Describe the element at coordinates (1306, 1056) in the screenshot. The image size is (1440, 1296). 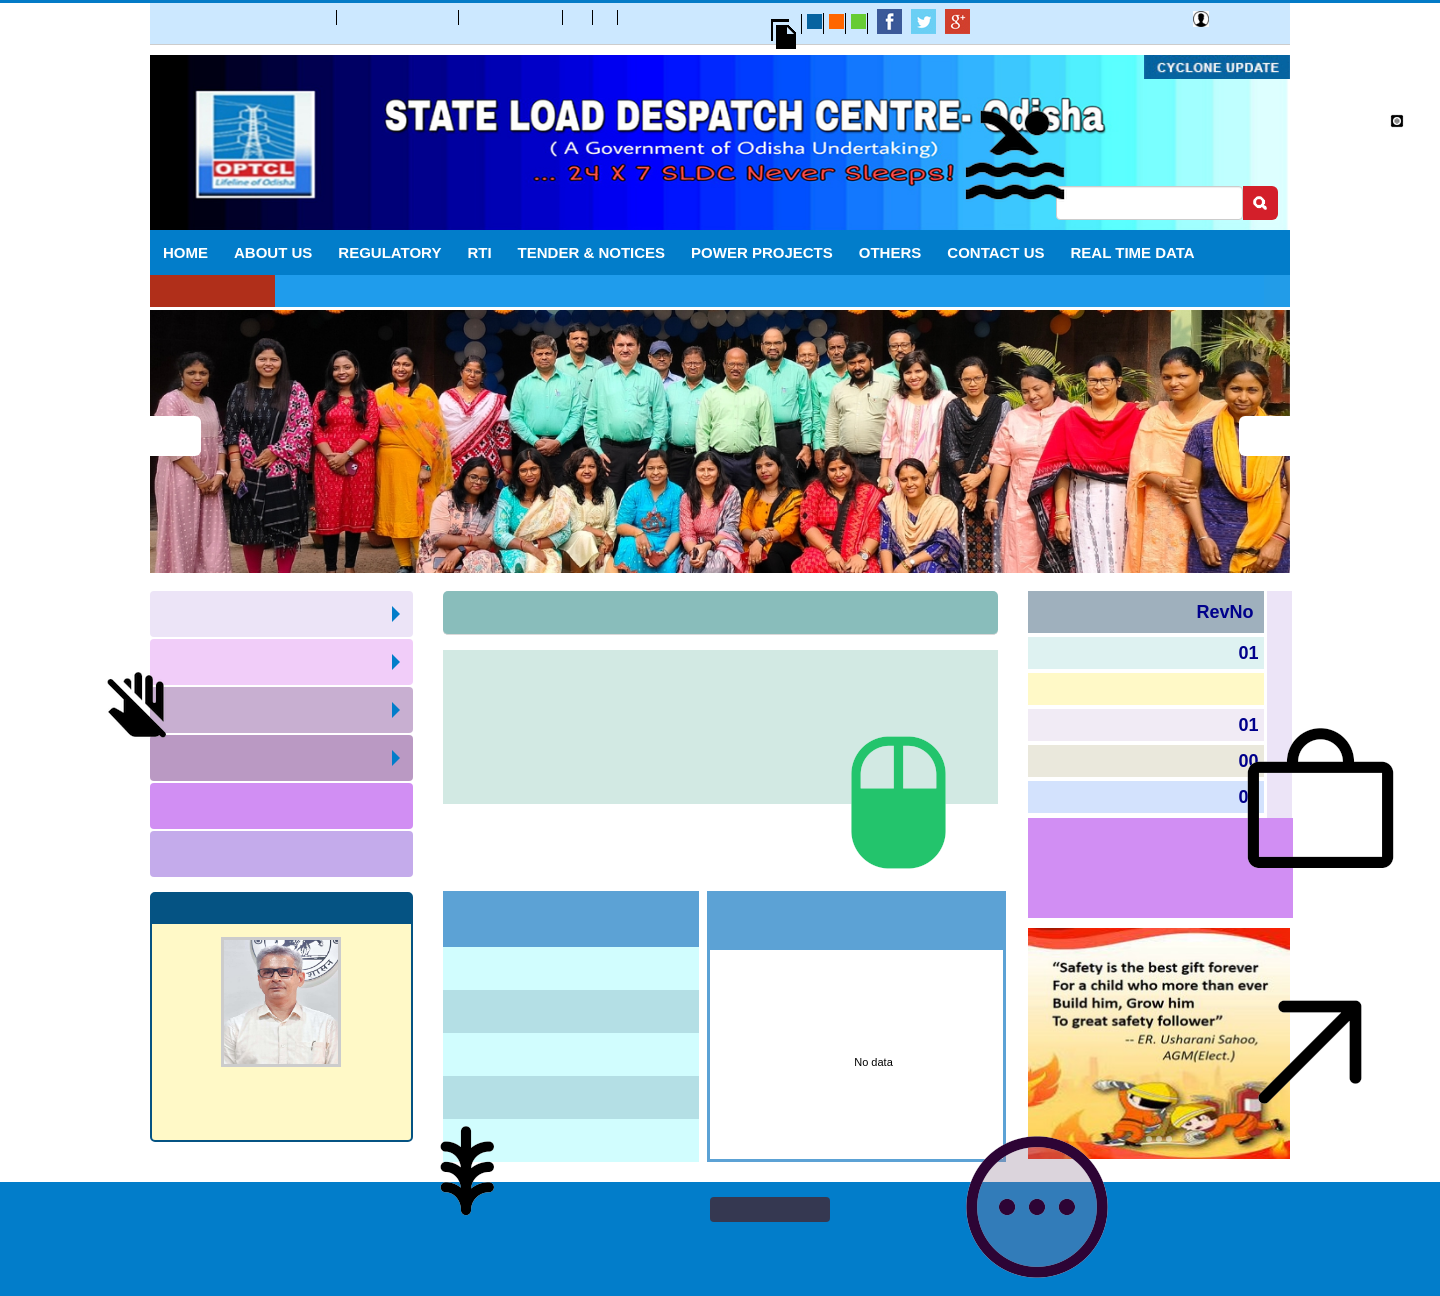
I see `open link in new tab or window` at that location.